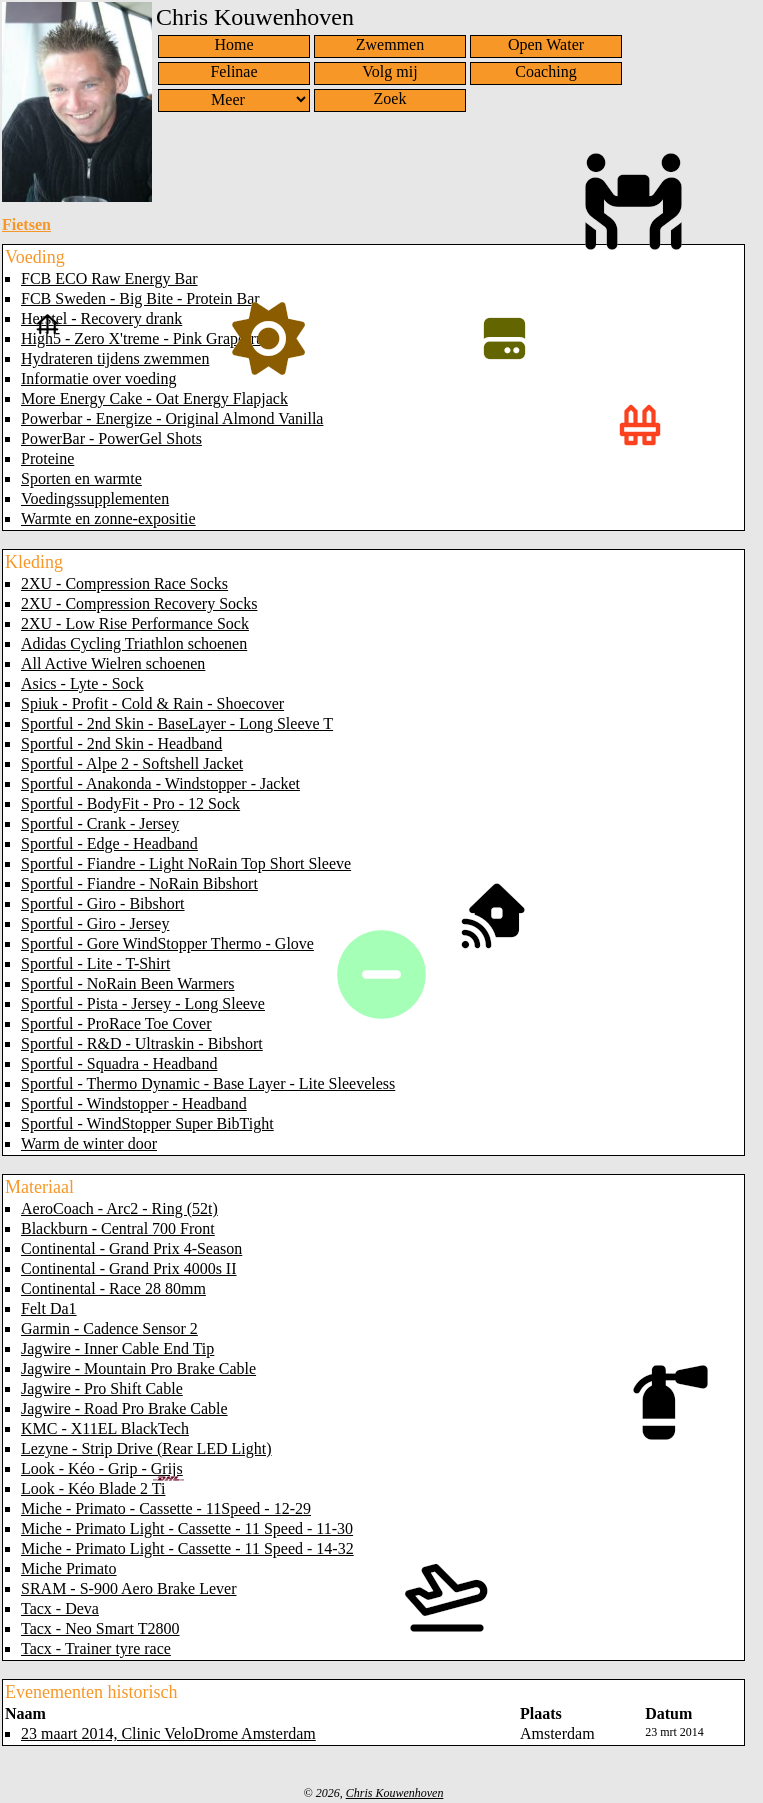  Describe the element at coordinates (268, 338) in the screenshot. I see `toggle light mode or bright theme` at that location.